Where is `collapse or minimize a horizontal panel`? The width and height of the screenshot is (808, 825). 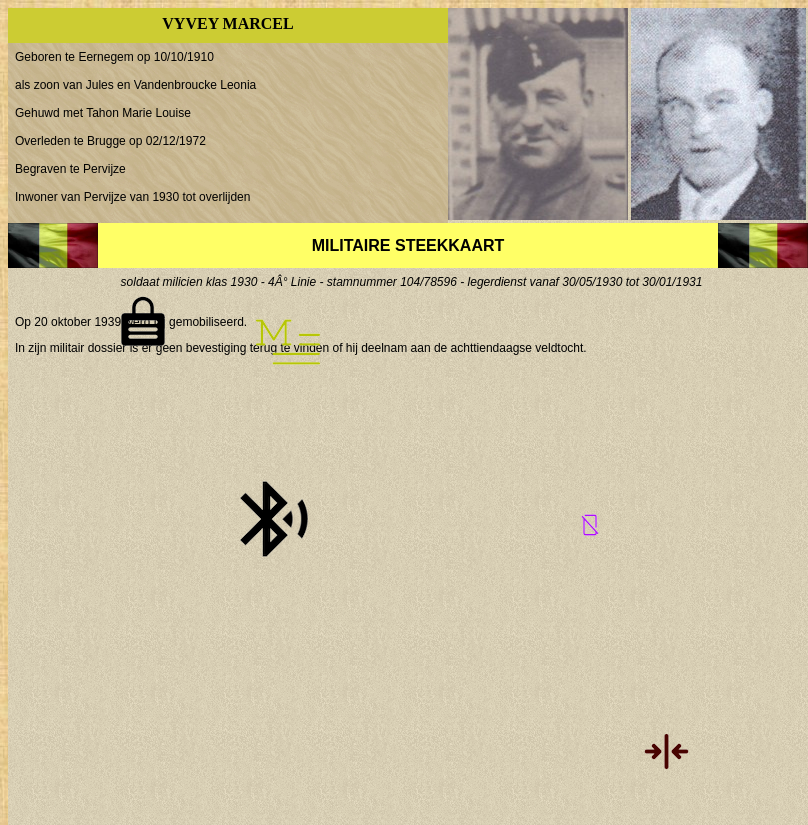
collapse or minimize a horizontal panel is located at coordinates (666, 751).